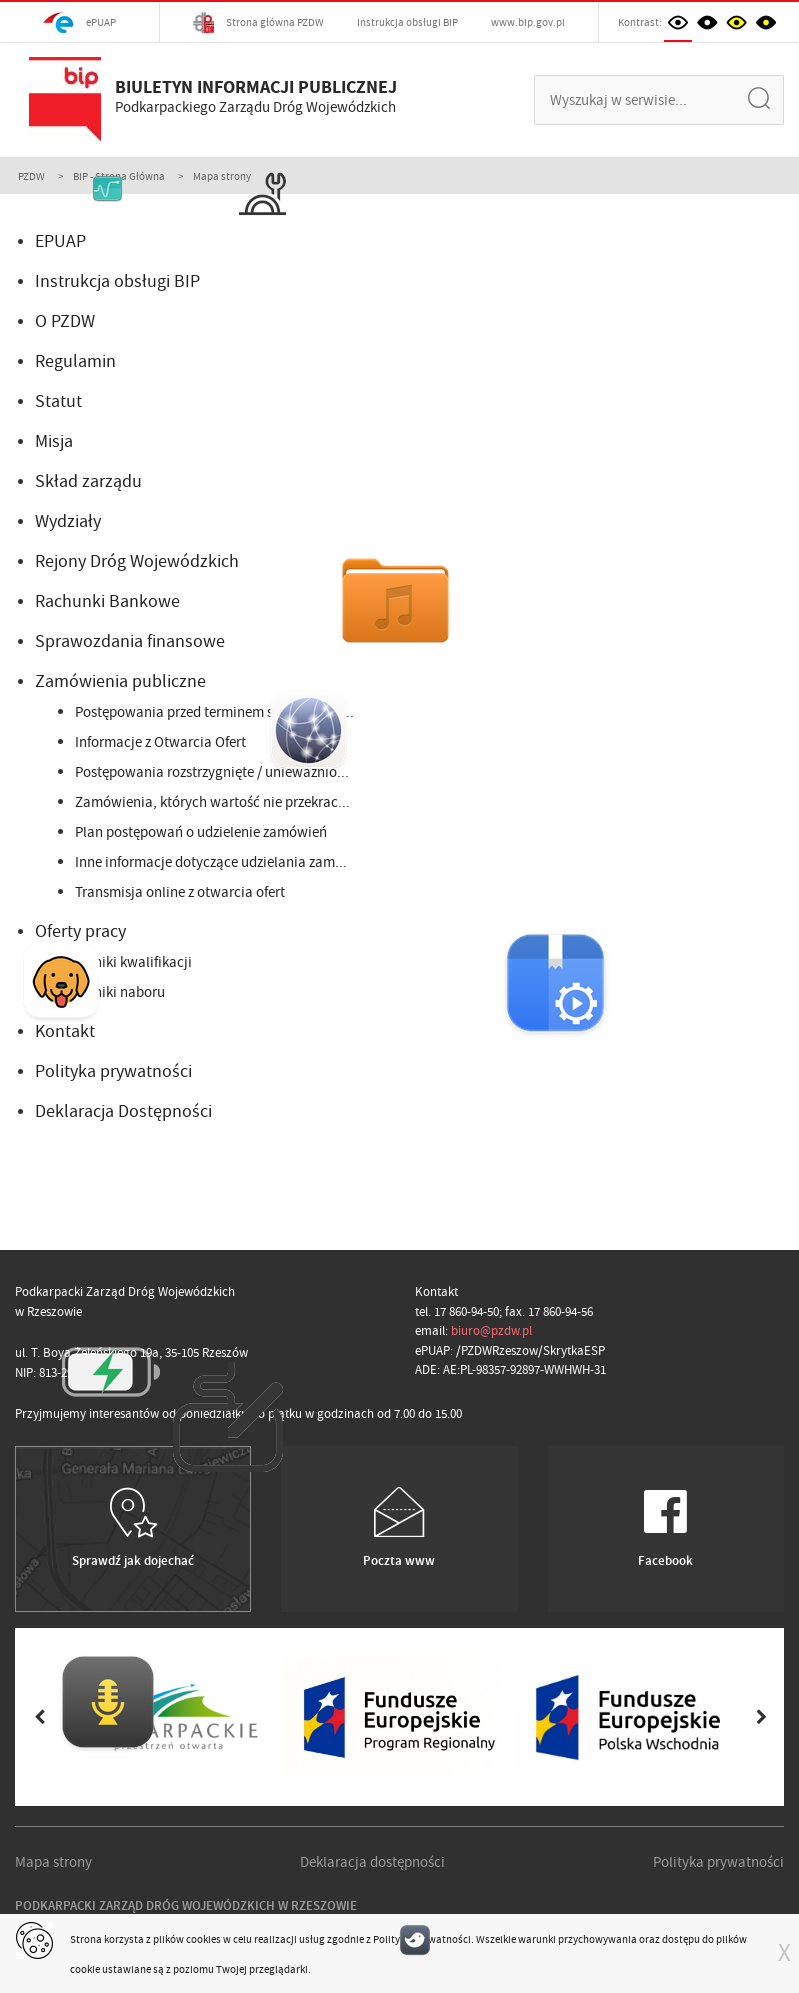 The height and width of the screenshot is (1993, 799). What do you see at coordinates (262, 194) in the screenshot?
I see `access engineering or developer tools` at bounding box center [262, 194].